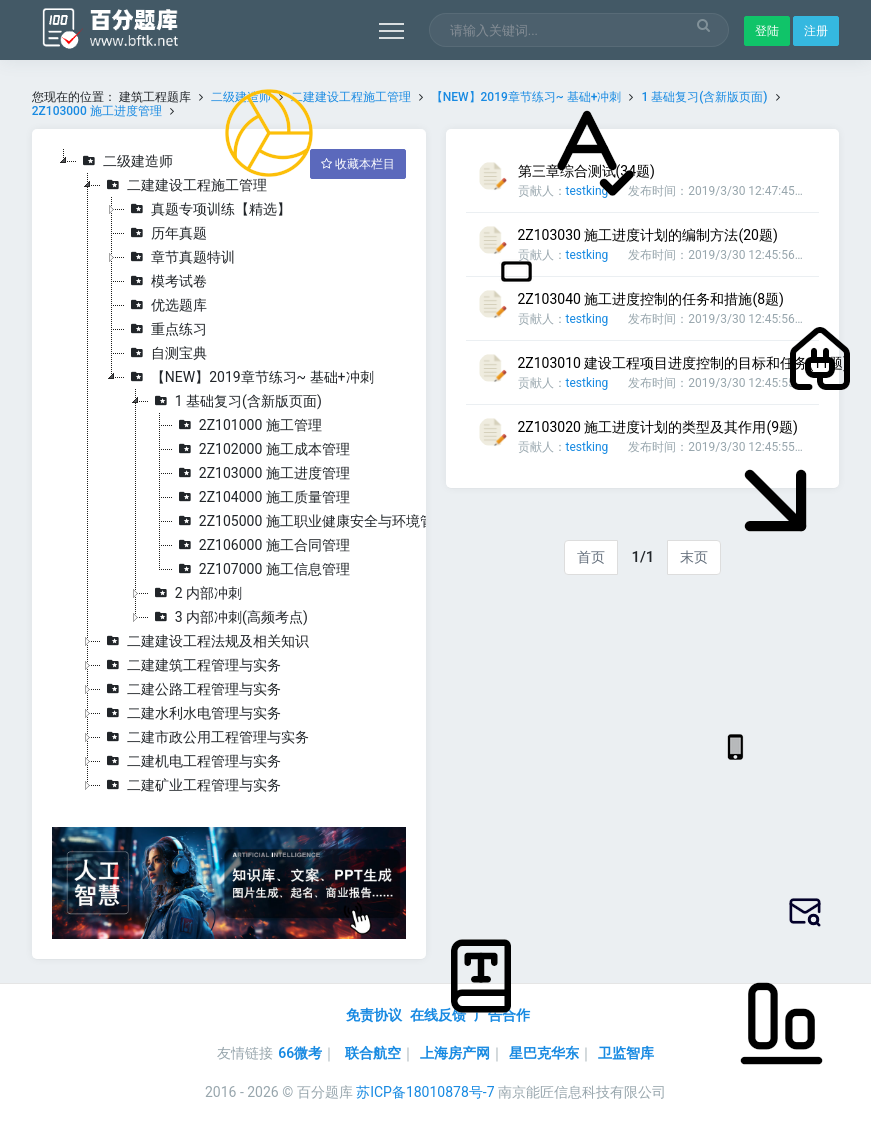  I want to click on align items to the bottom edge, so click(781, 1023).